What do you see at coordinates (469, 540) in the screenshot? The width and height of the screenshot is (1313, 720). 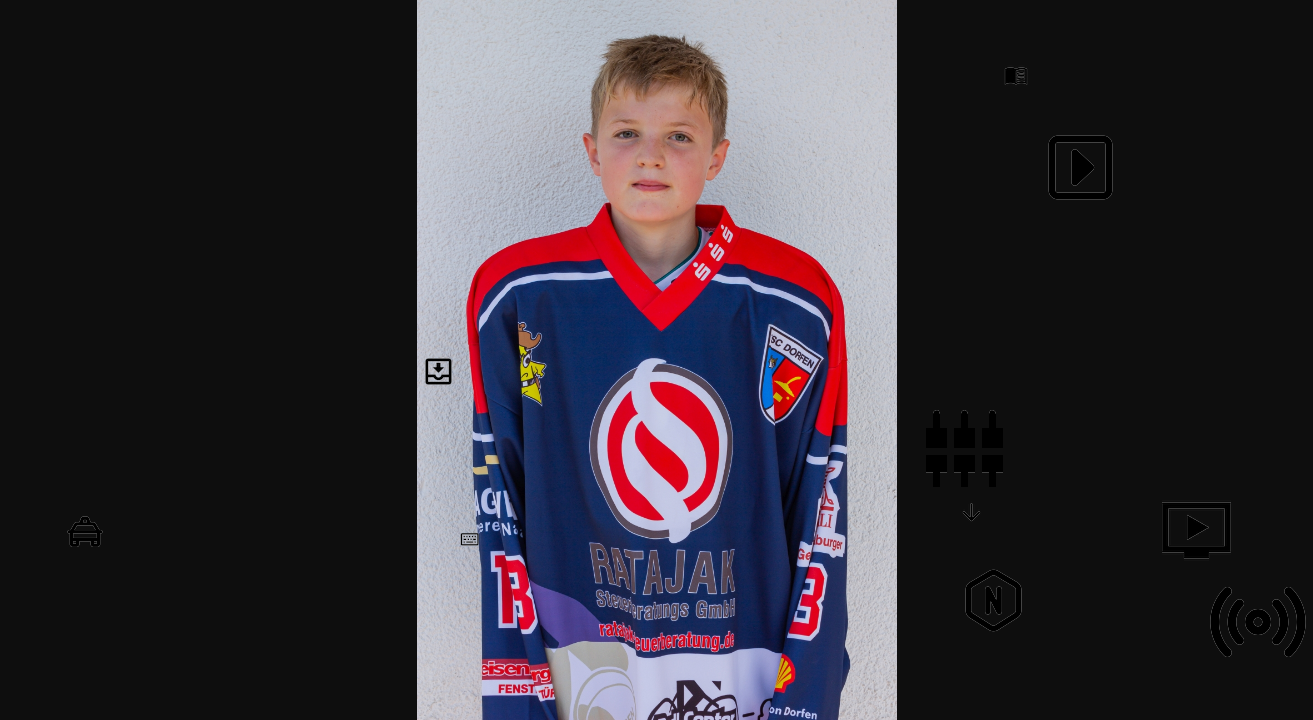 I see `record keyboard input or keystrokes` at bounding box center [469, 540].